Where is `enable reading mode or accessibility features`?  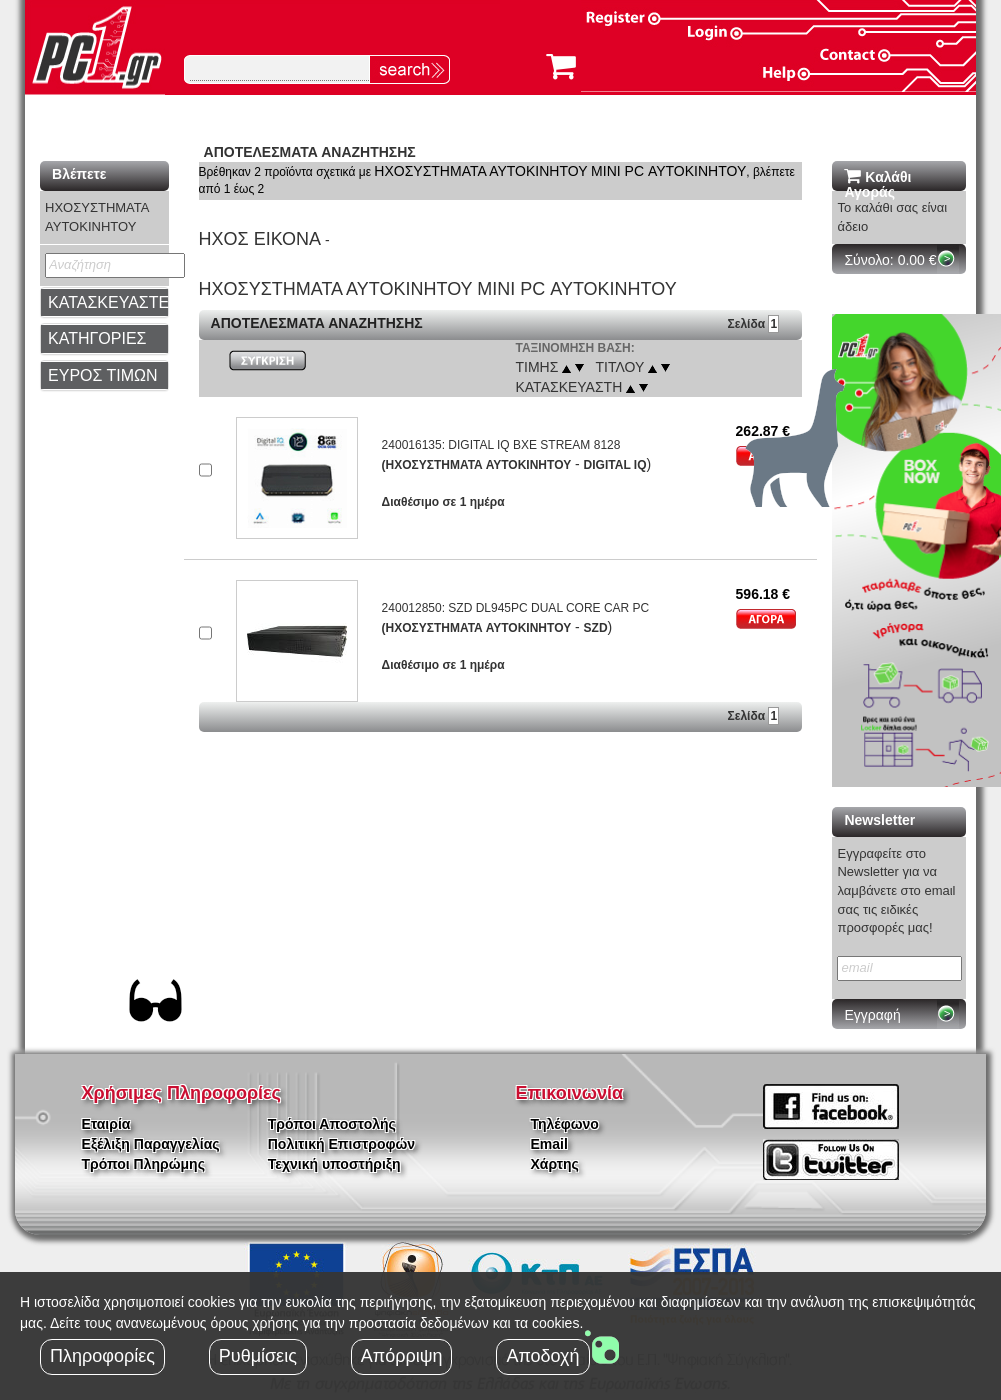
enable reading mode or accessibility features is located at coordinates (155, 1002).